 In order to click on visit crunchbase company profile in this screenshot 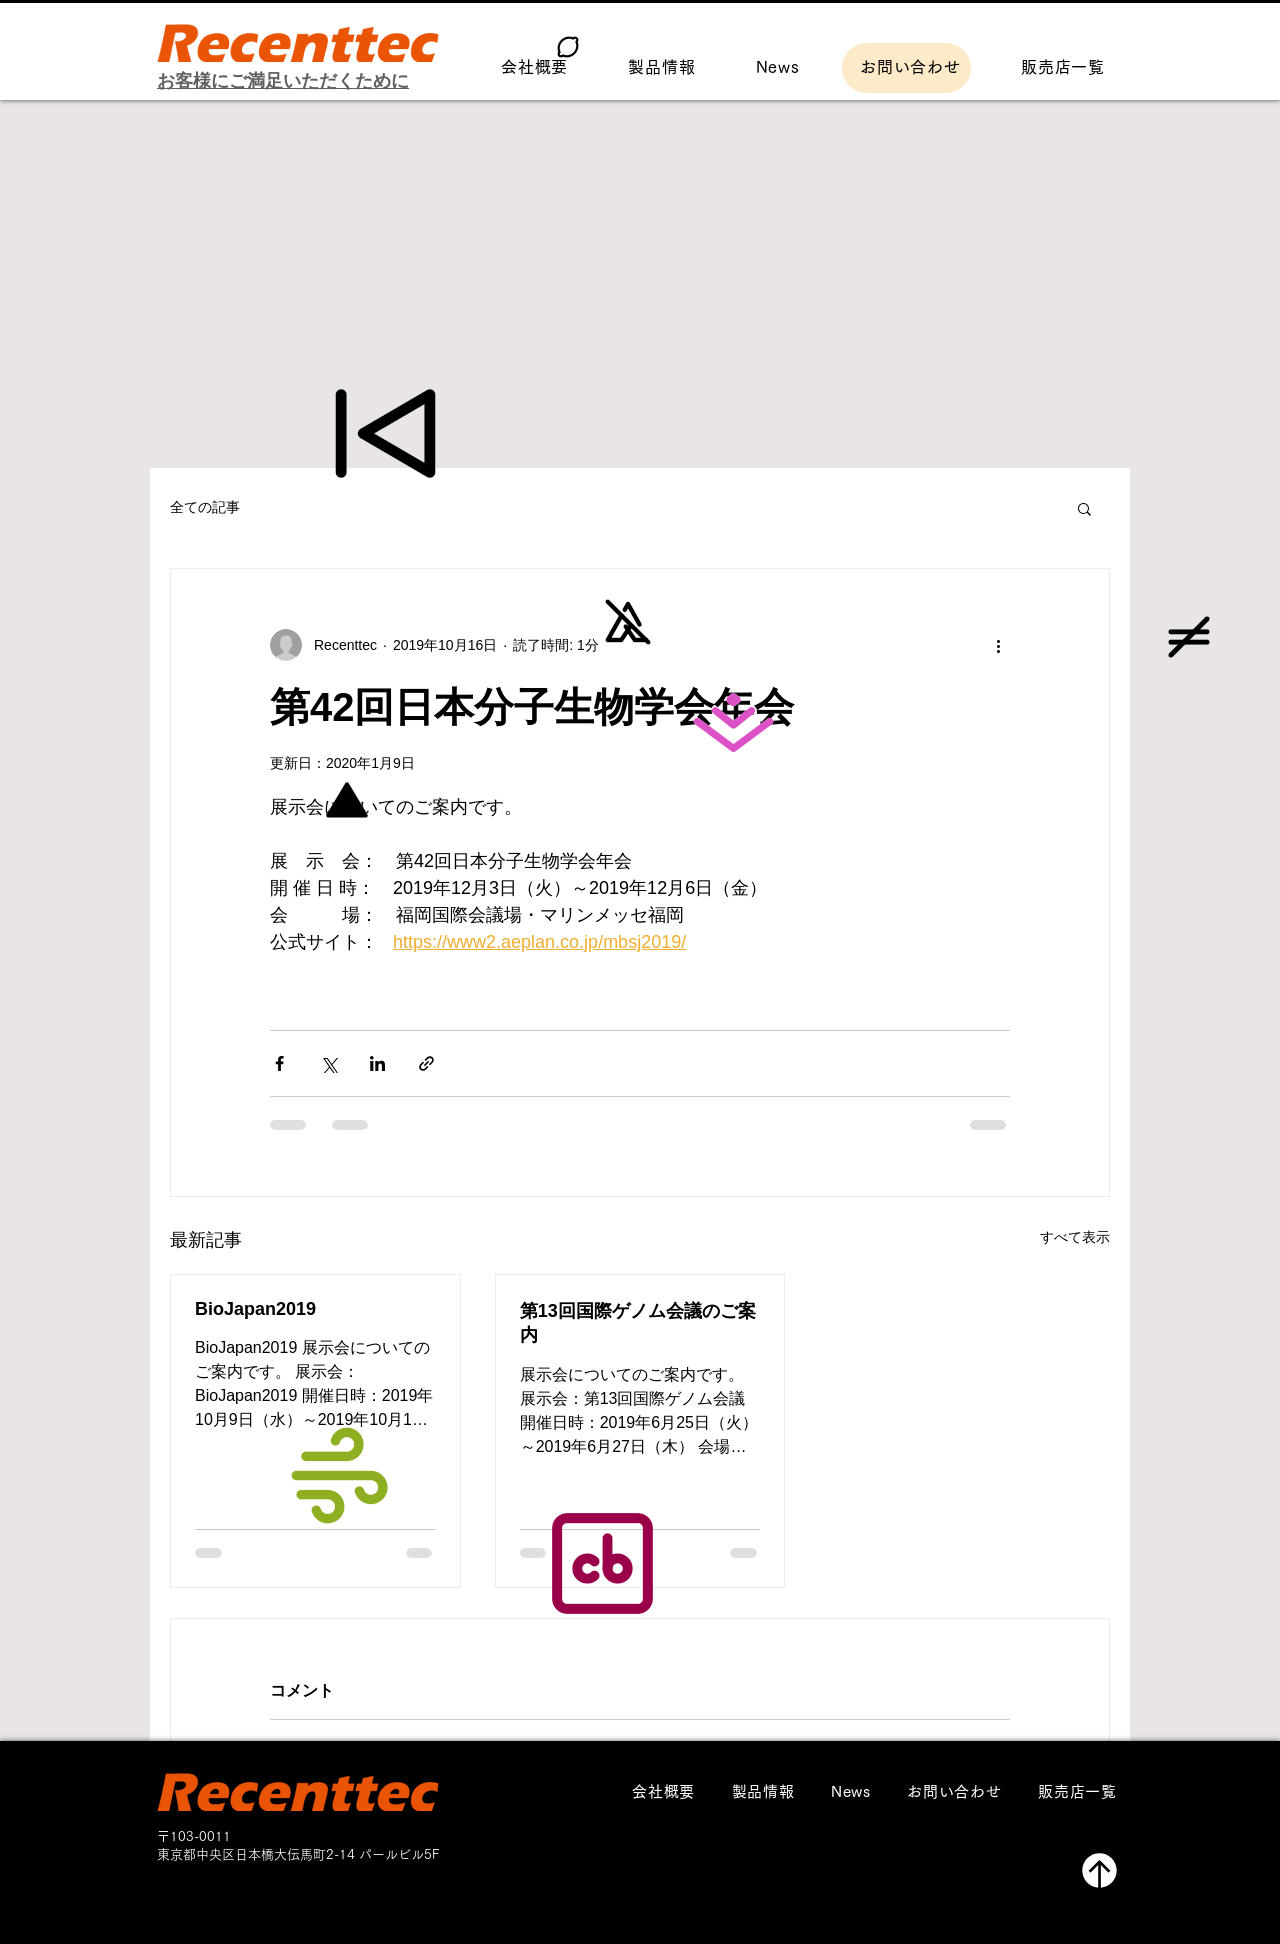, I will do `click(602, 1563)`.